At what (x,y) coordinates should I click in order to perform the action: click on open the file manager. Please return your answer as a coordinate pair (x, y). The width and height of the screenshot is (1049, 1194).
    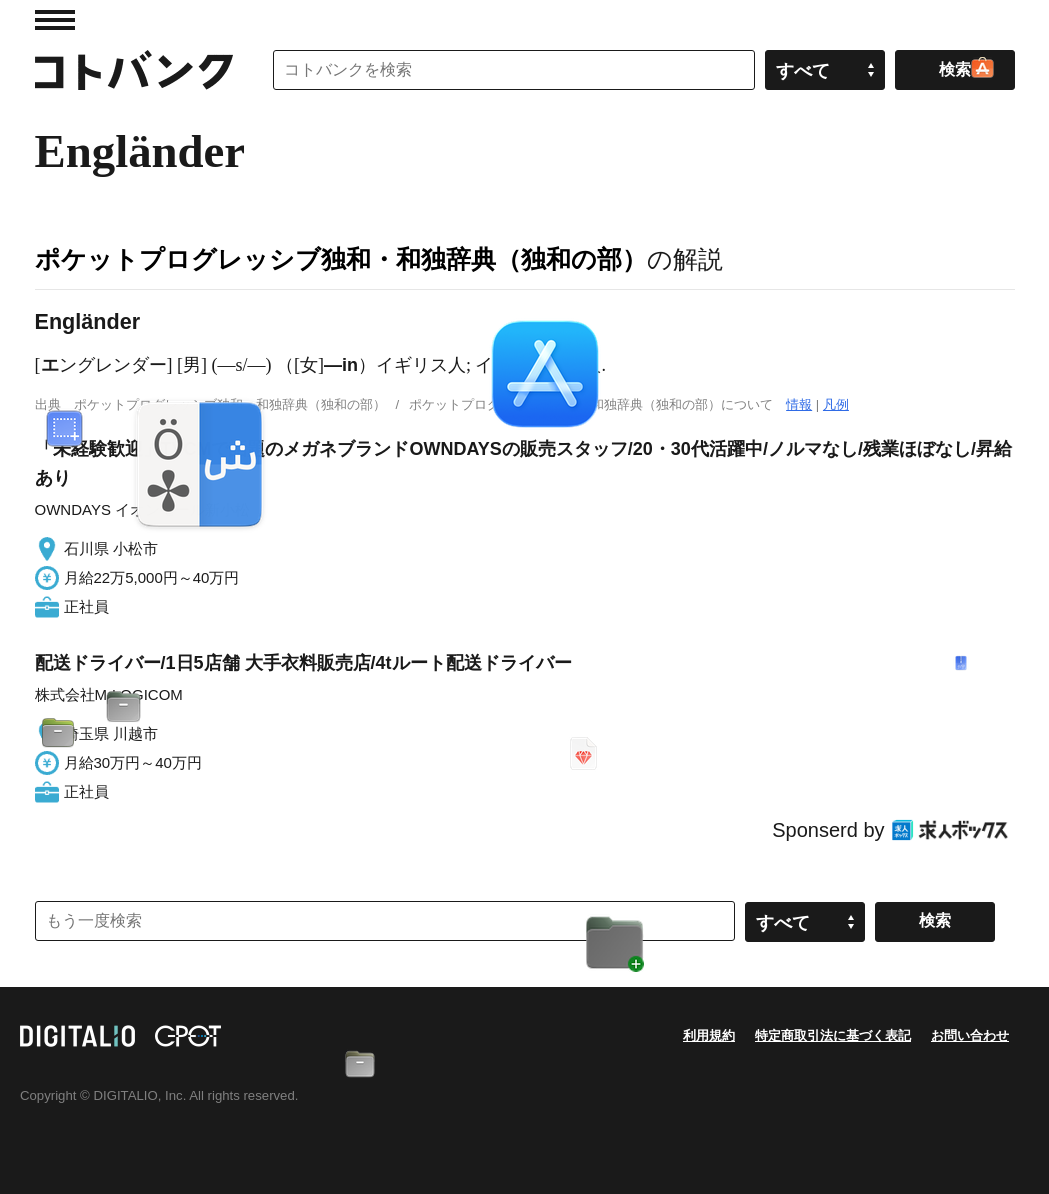
    Looking at the image, I should click on (58, 732).